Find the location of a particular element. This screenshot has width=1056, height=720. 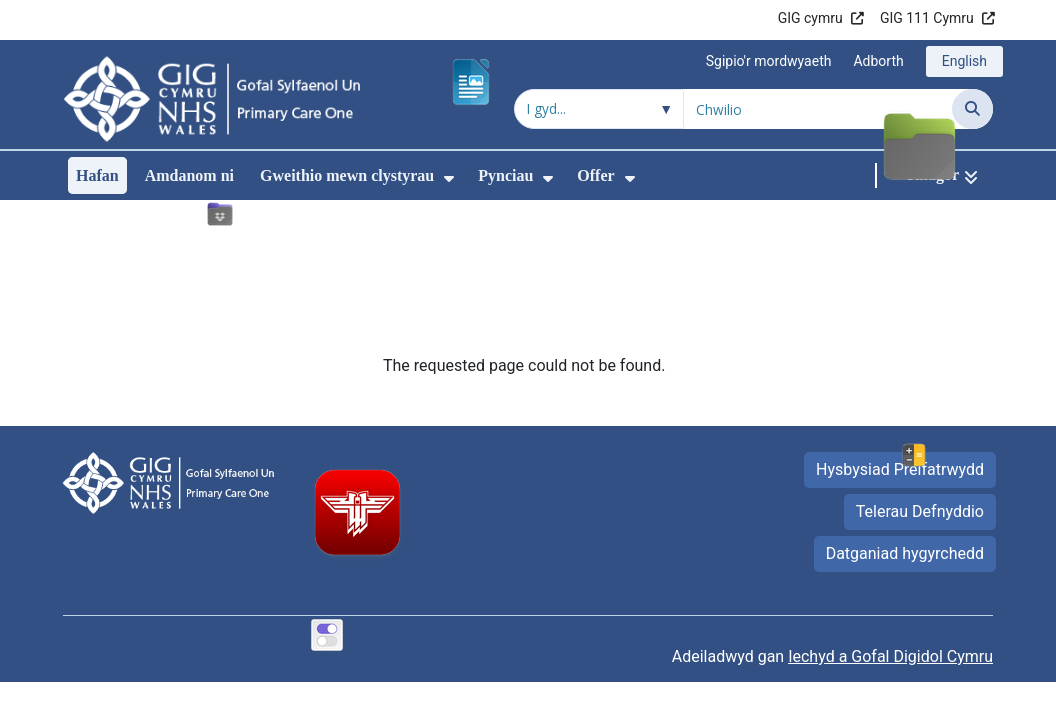

open the calculator app is located at coordinates (914, 455).